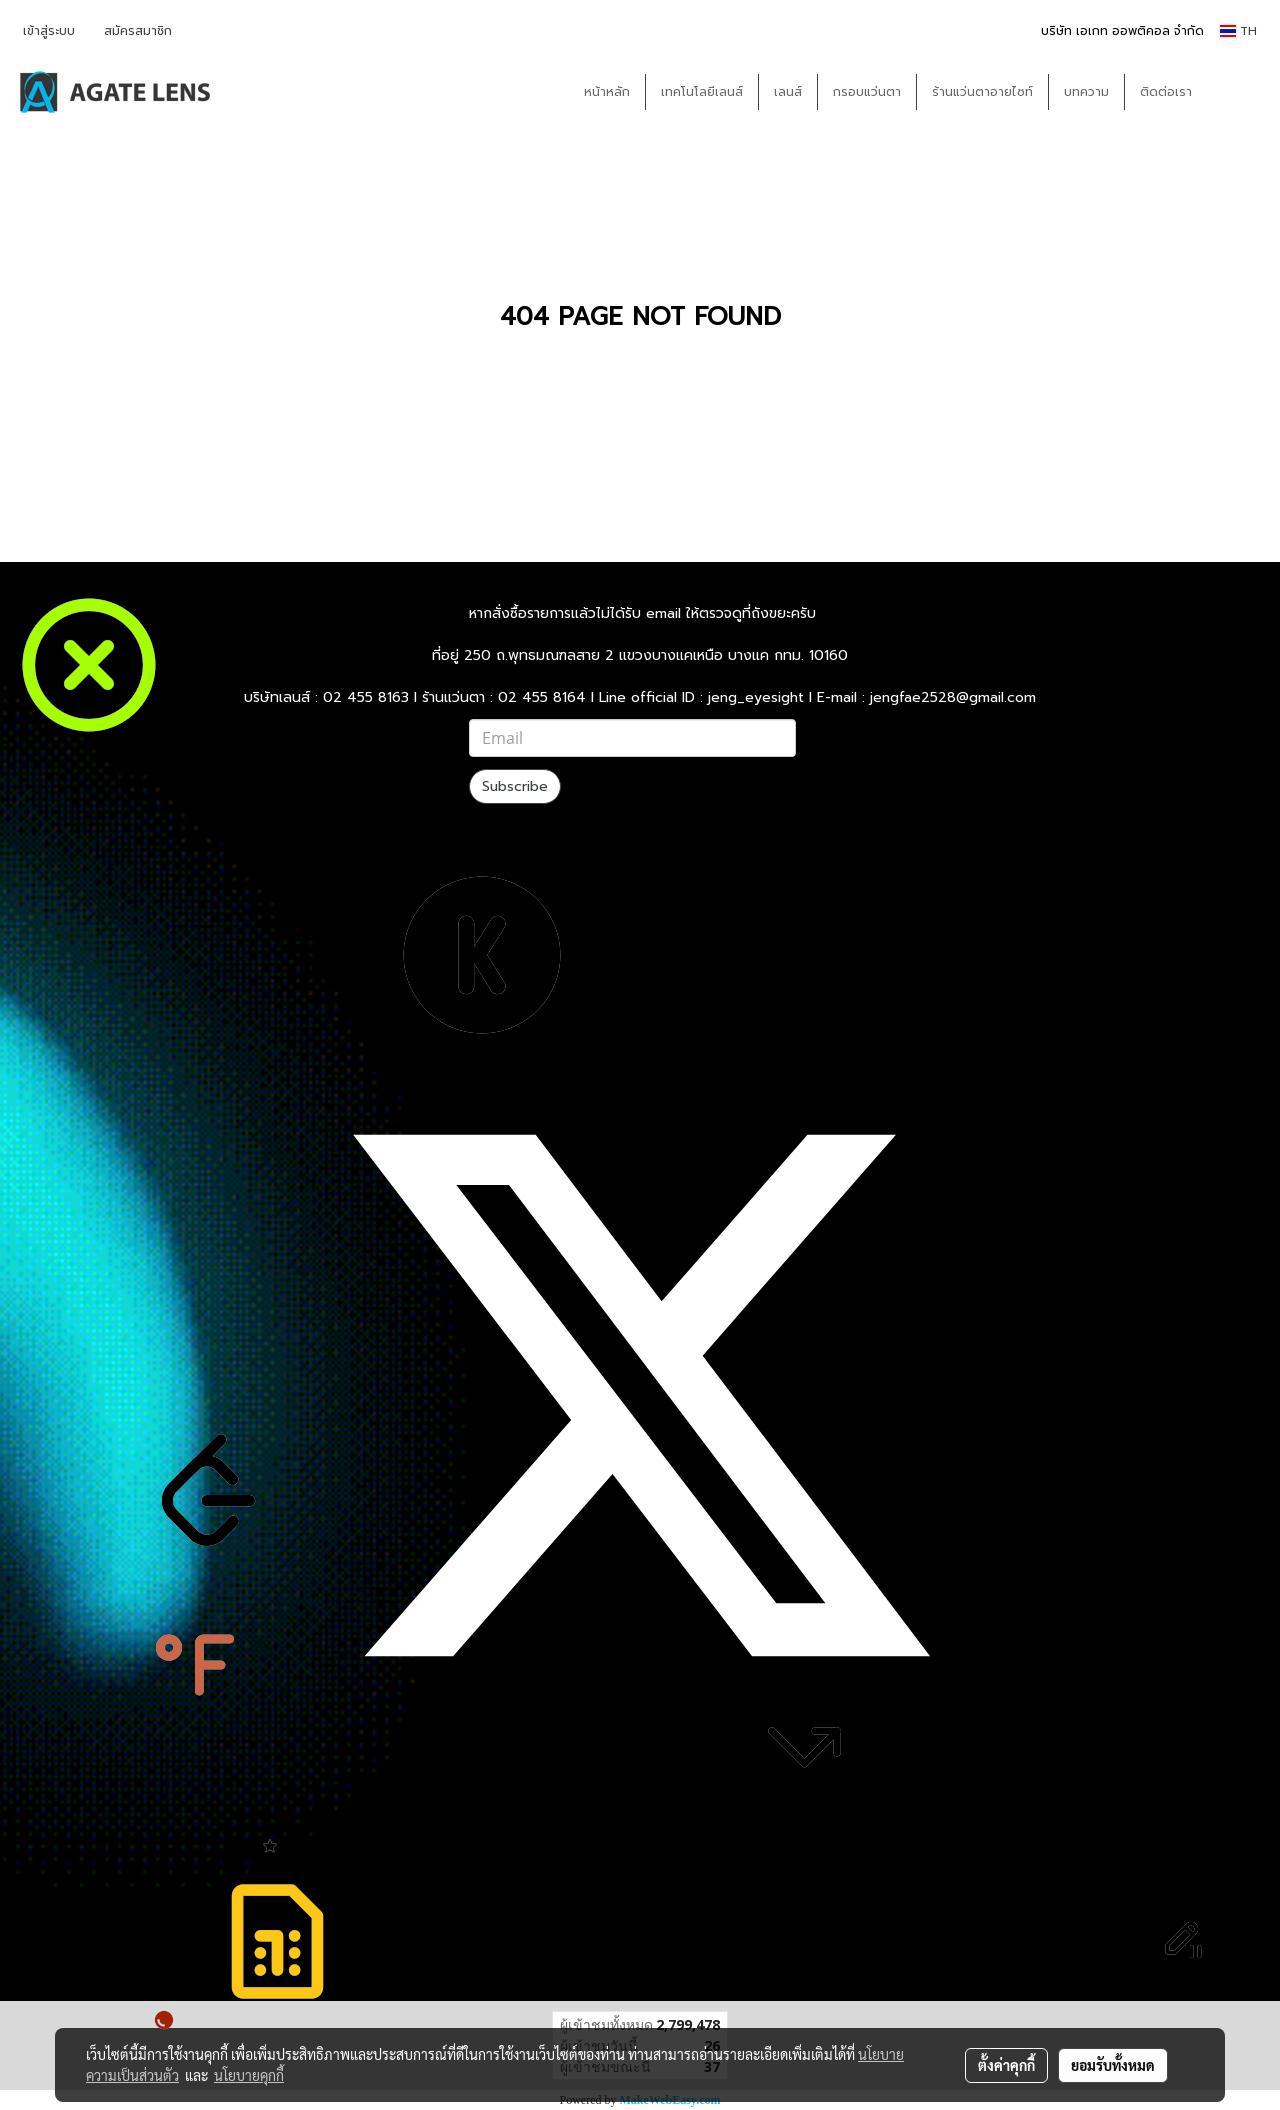  Describe the element at coordinates (277, 1941) in the screenshot. I see `manage SIM card settings` at that location.